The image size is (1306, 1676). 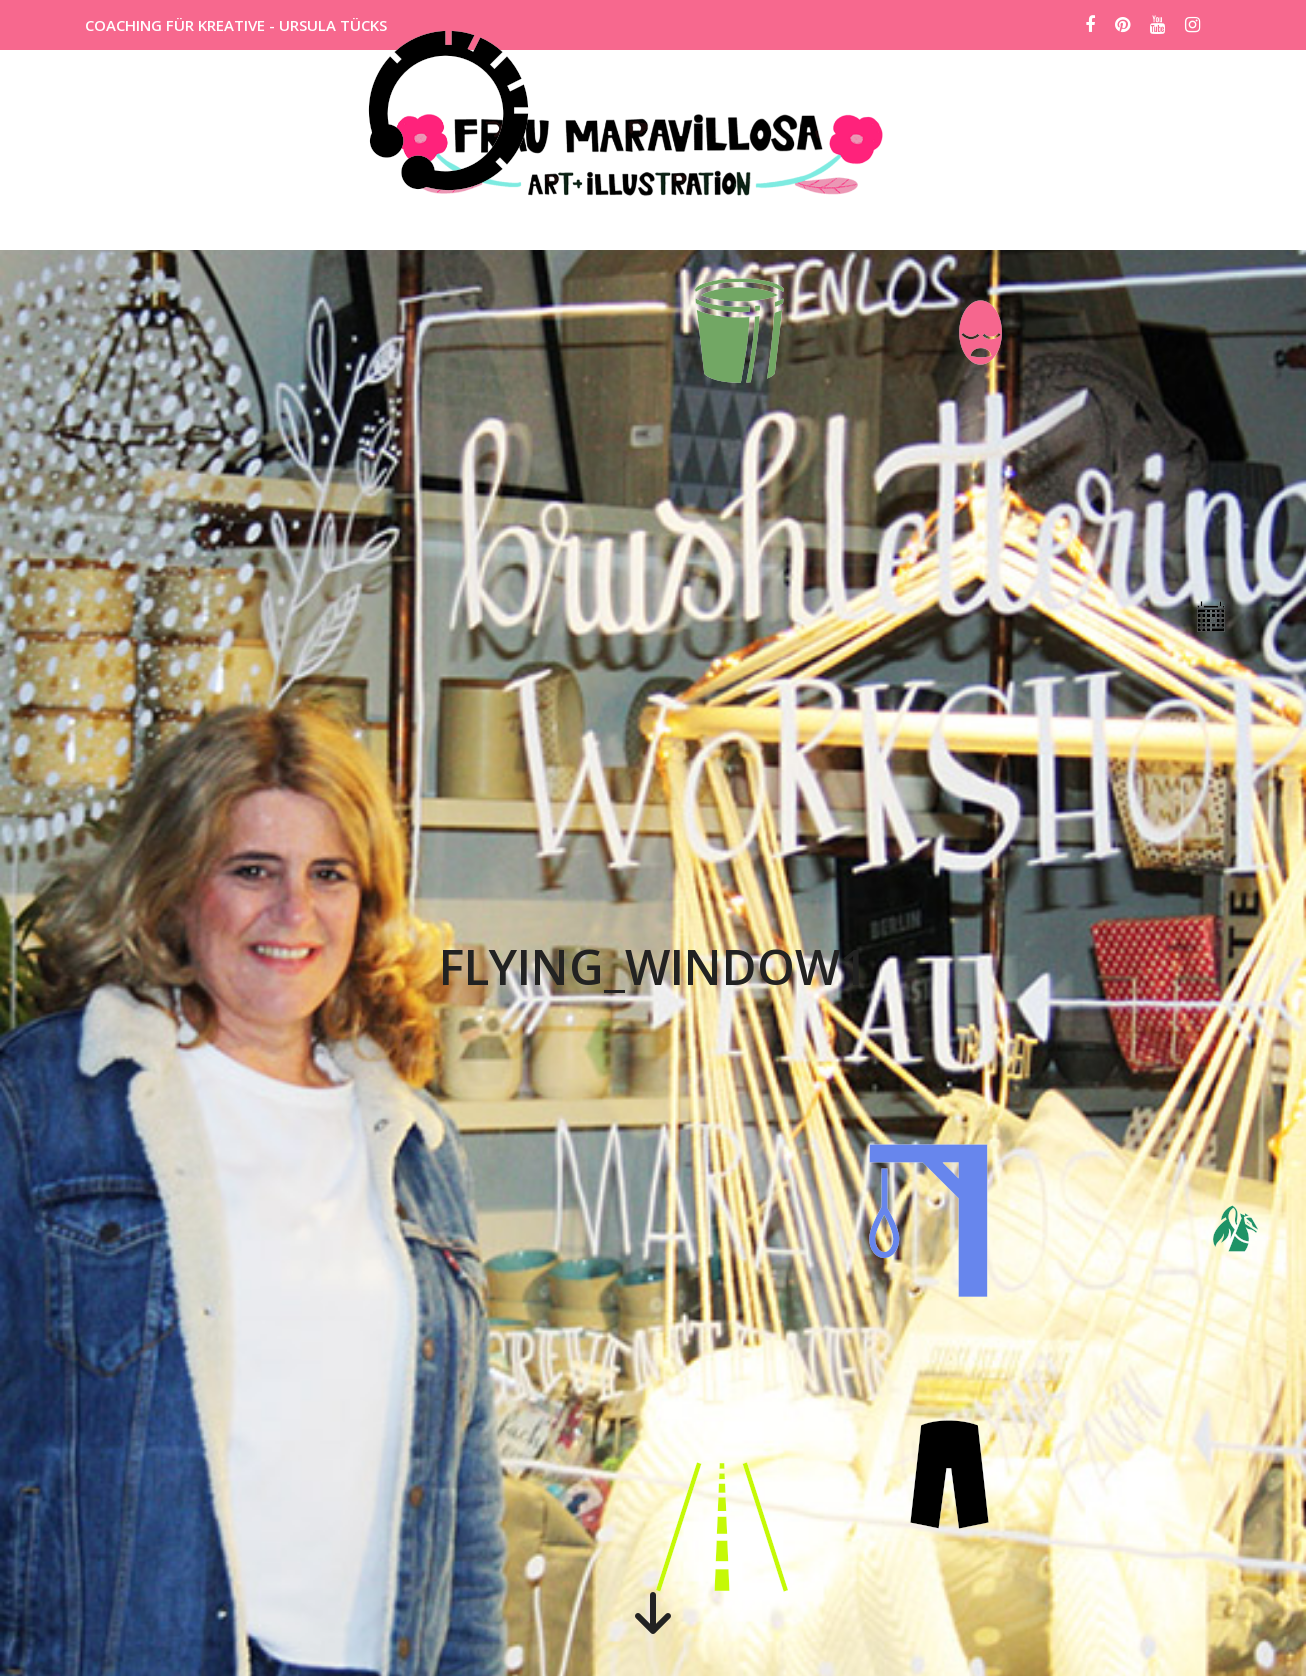 I want to click on view performance or speed metrics, so click(x=448, y=110).